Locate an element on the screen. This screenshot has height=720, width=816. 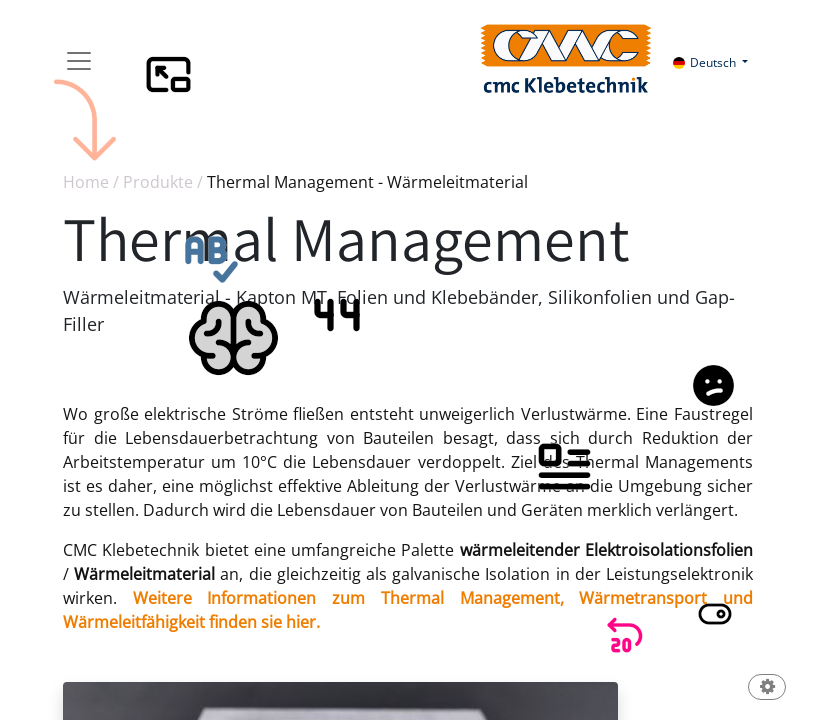
indicates a confused or uncertain state is located at coordinates (713, 385).